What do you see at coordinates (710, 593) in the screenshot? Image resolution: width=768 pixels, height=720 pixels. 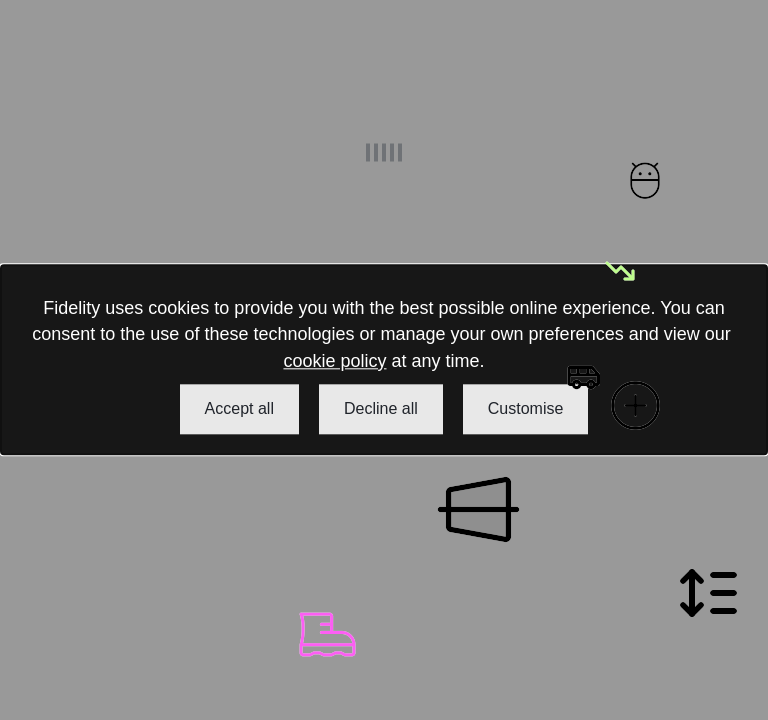 I see `adjust line spacing in text` at bounding box center [710, 593].